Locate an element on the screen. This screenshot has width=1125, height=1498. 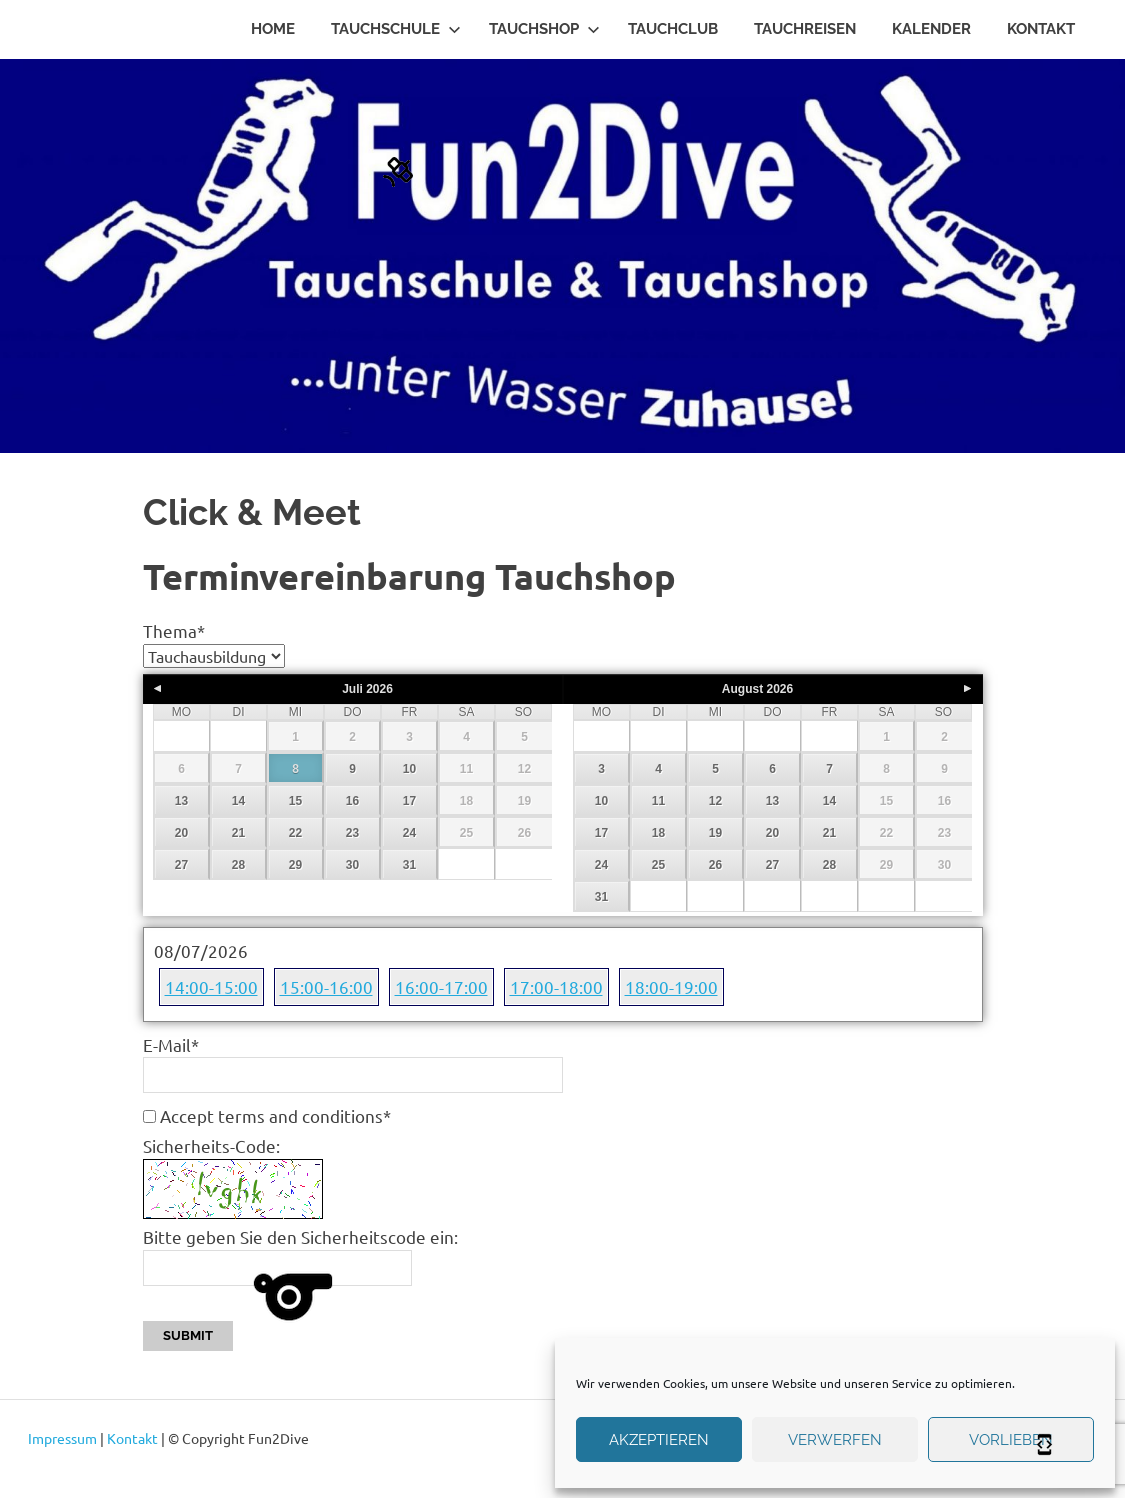
access satellite connection settings is located at coordinates (398, 172).